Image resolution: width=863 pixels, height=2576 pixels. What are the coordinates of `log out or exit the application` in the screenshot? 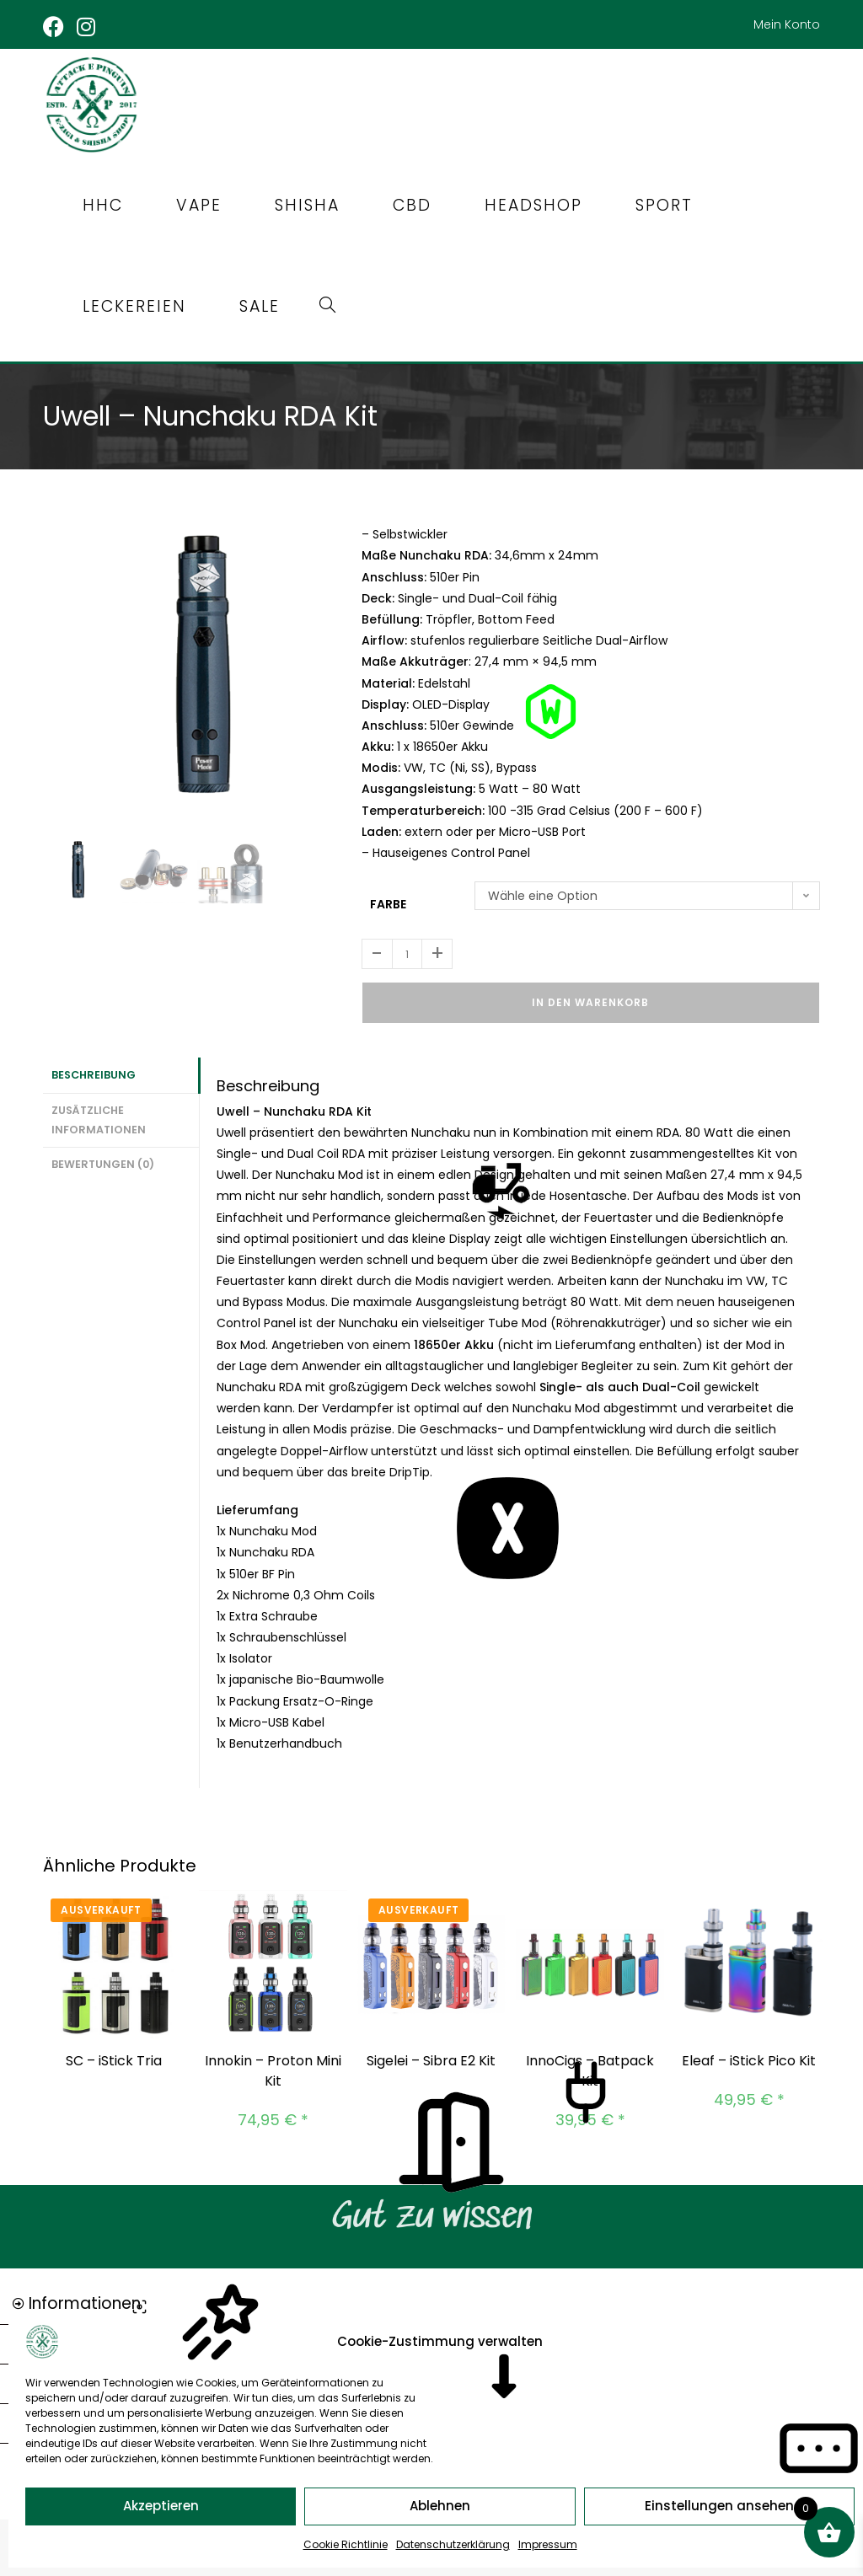 It's located at (451, 2141).